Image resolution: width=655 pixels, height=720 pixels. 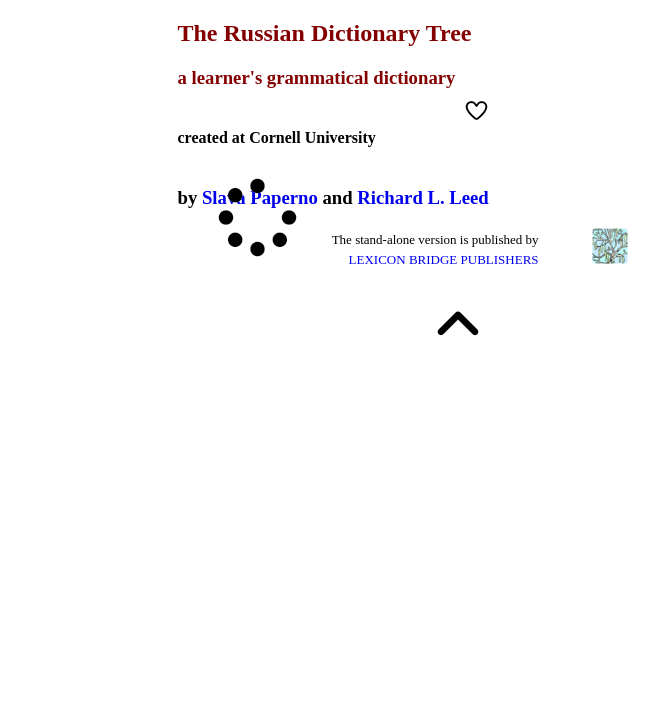 What do you see at coordinates (476, 110) in the screenshot?
I see `add to favorites` at bounding box center [476, 110].